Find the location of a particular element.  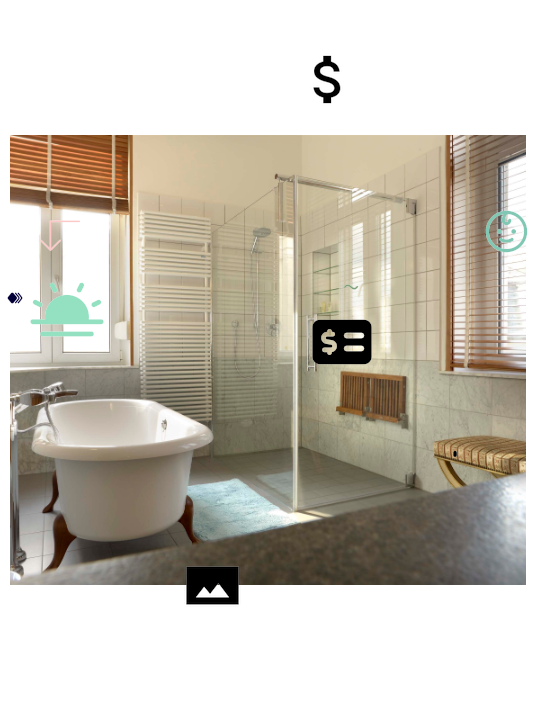

access animation keyframes is located at coordinates (15, 298).